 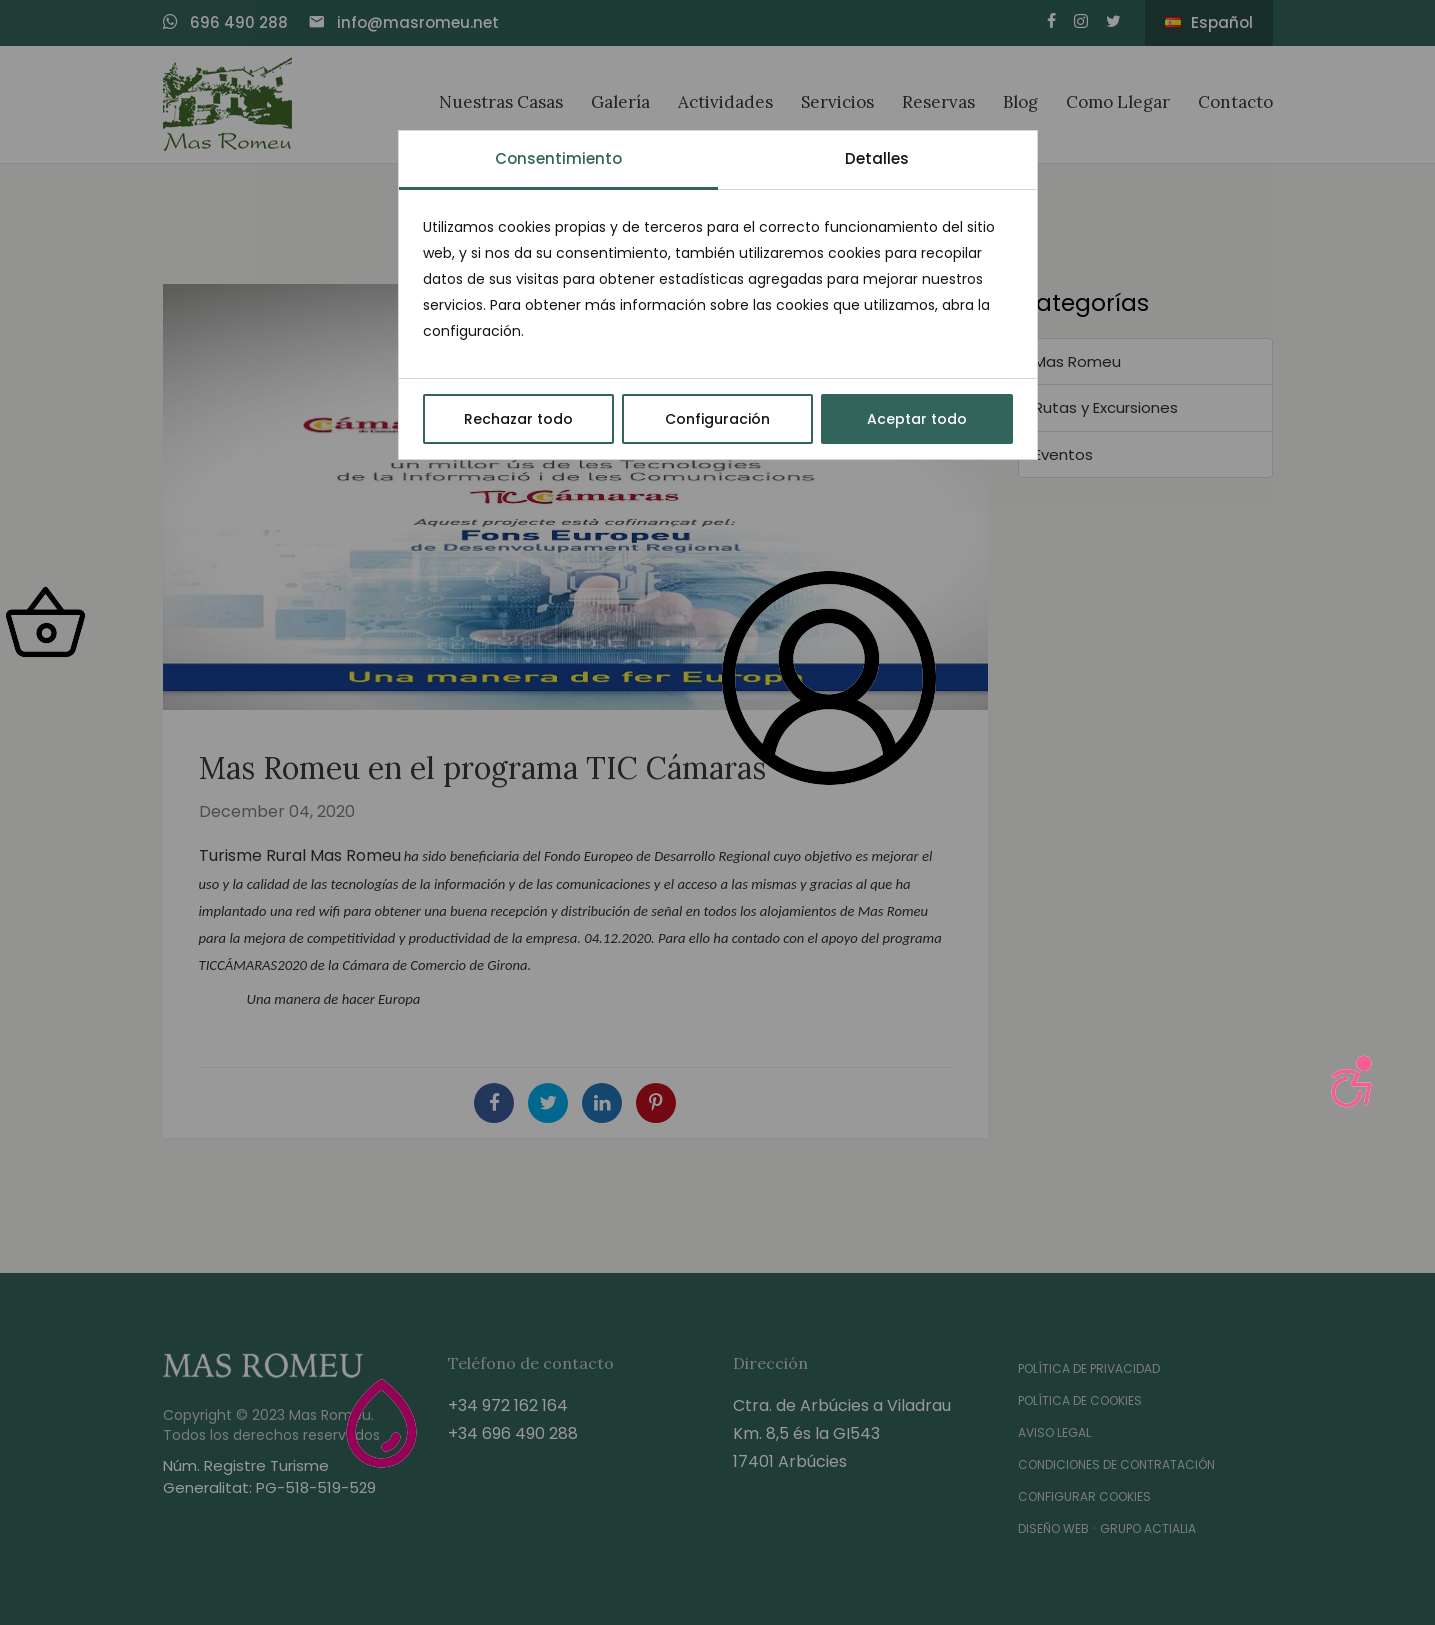 What do you see at coordinates (1352, 1082) in the screenshot?
I see `indicates wheelchair accessible facilities` at bounding box center [1352, 1082].